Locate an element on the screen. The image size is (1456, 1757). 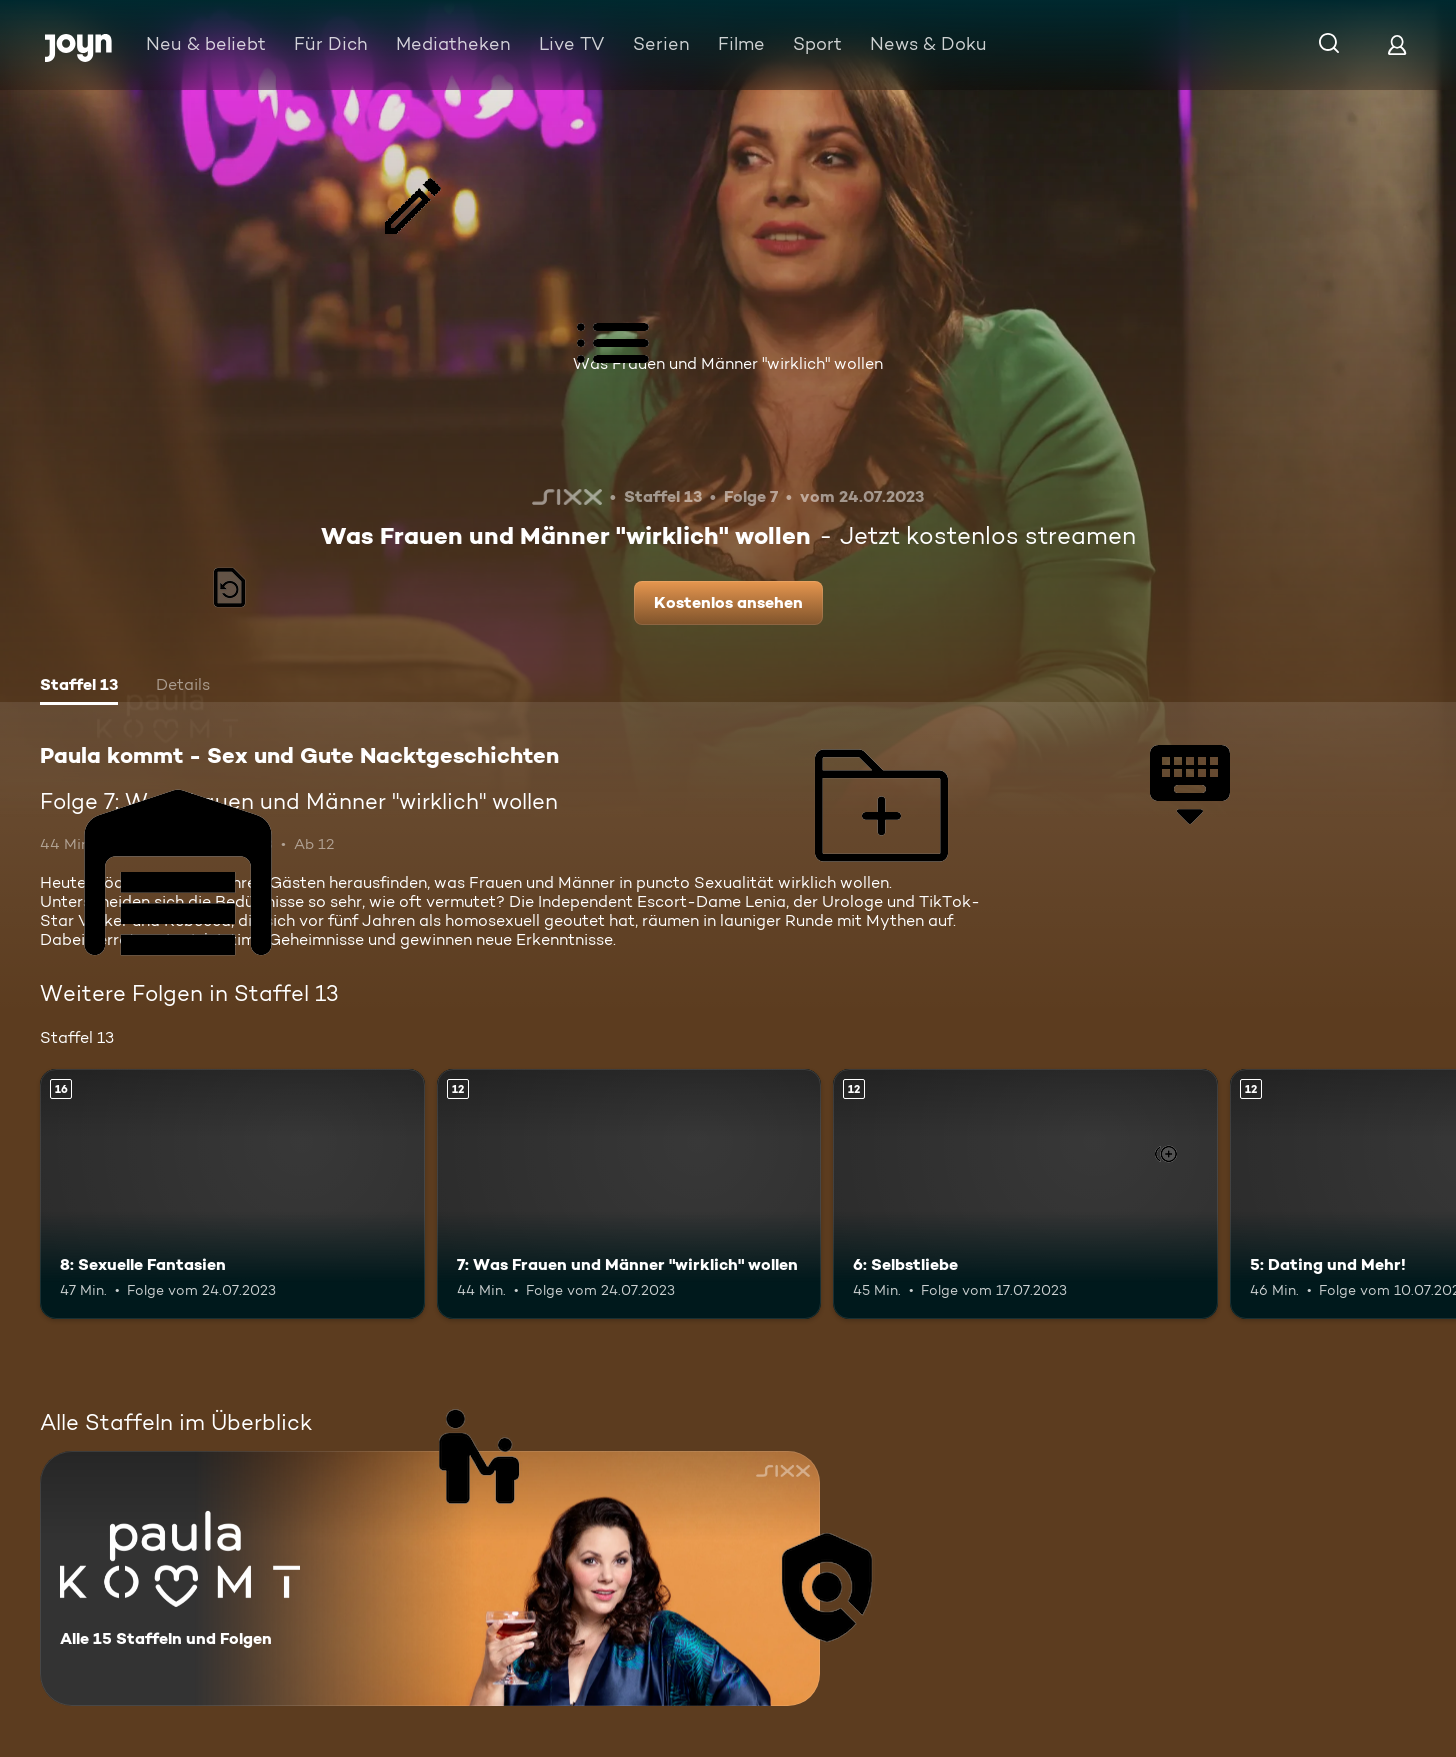
add a duplicate control point is located at coordinates (1166, 1154).